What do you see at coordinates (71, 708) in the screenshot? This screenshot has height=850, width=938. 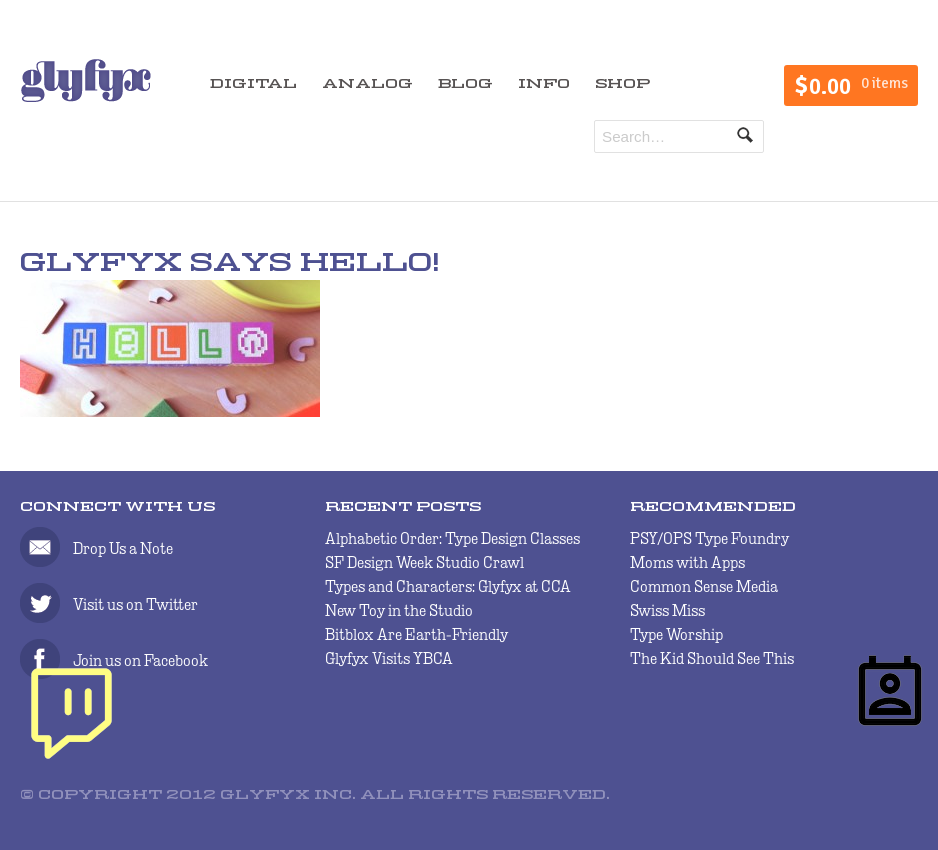 I see `open Twitch app` at bounding box center [71, 708].